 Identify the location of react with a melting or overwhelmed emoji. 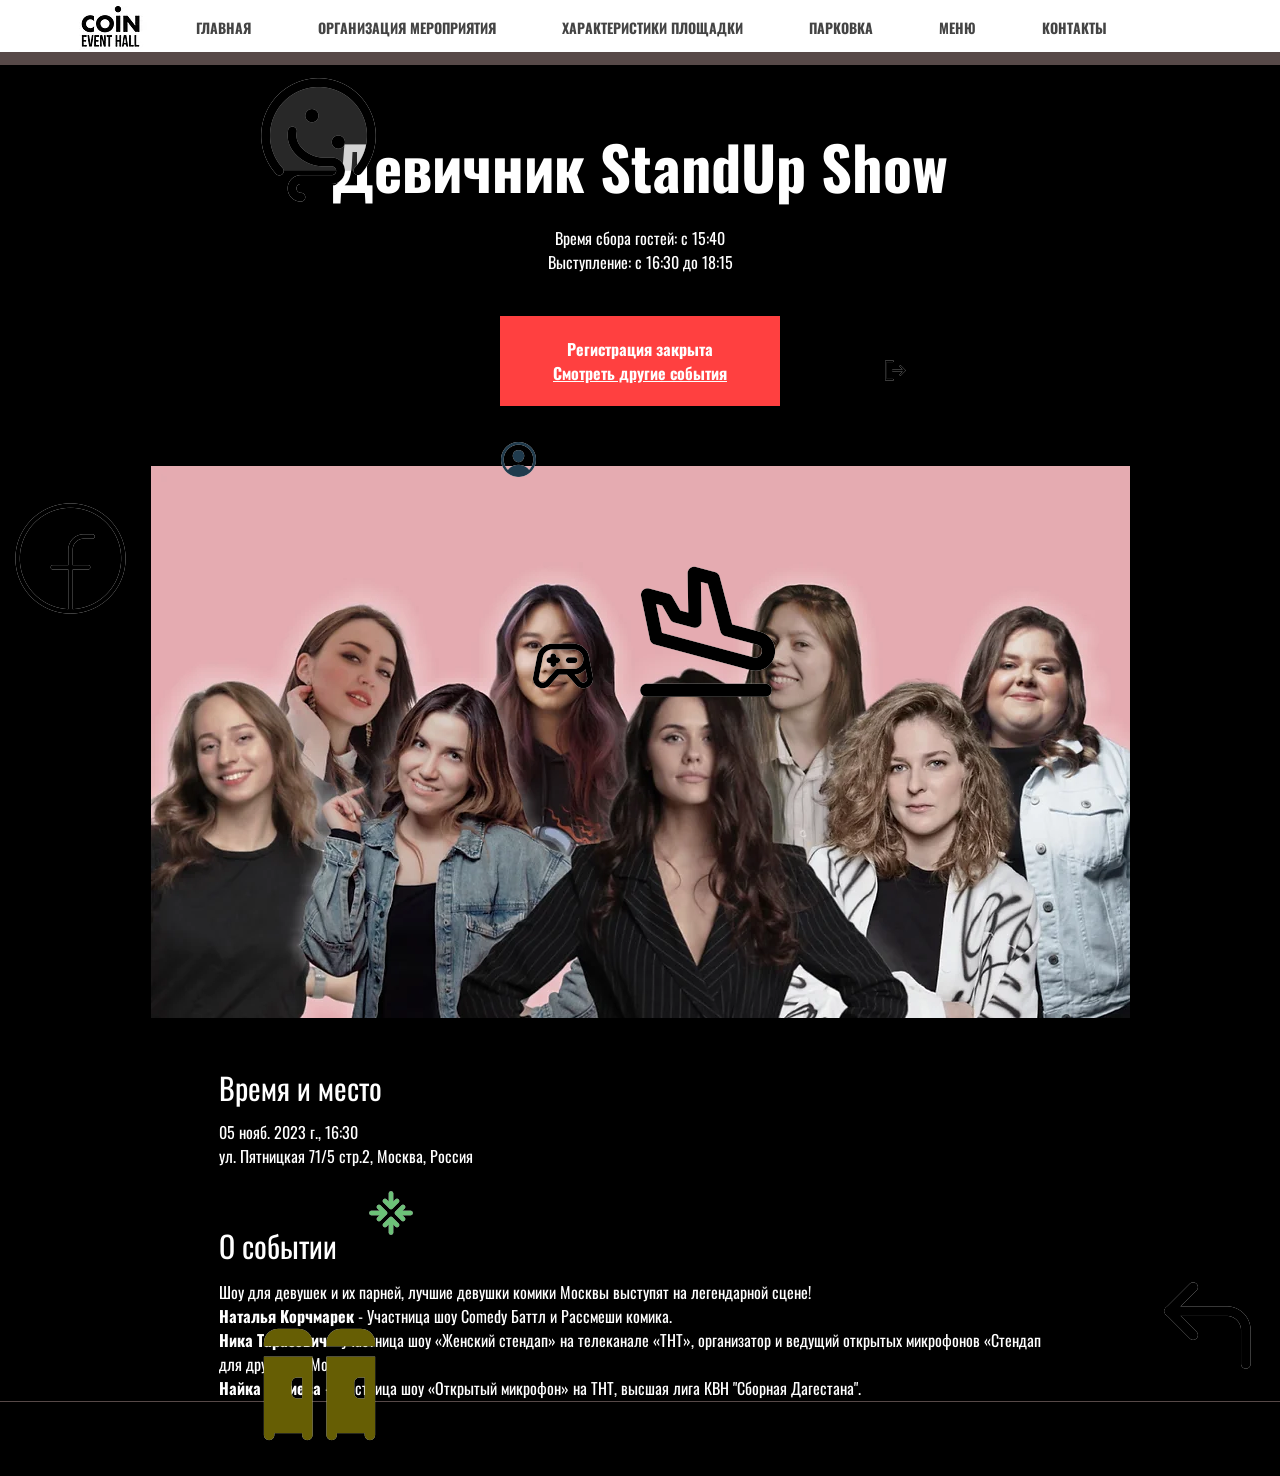
(318, 135).